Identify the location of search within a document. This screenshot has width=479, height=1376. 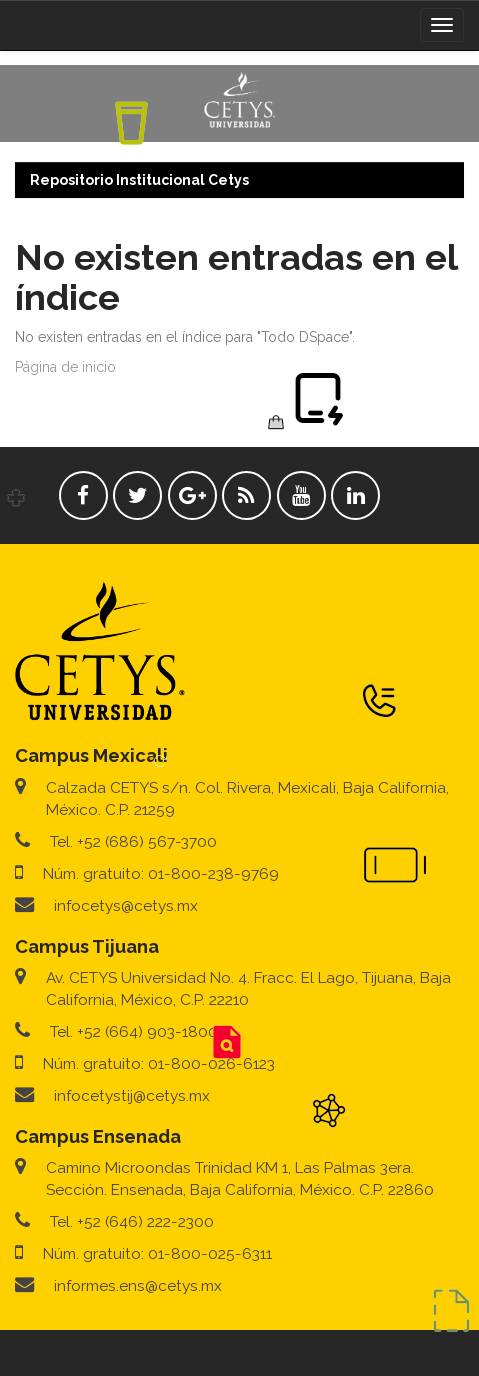
(227, 1042).